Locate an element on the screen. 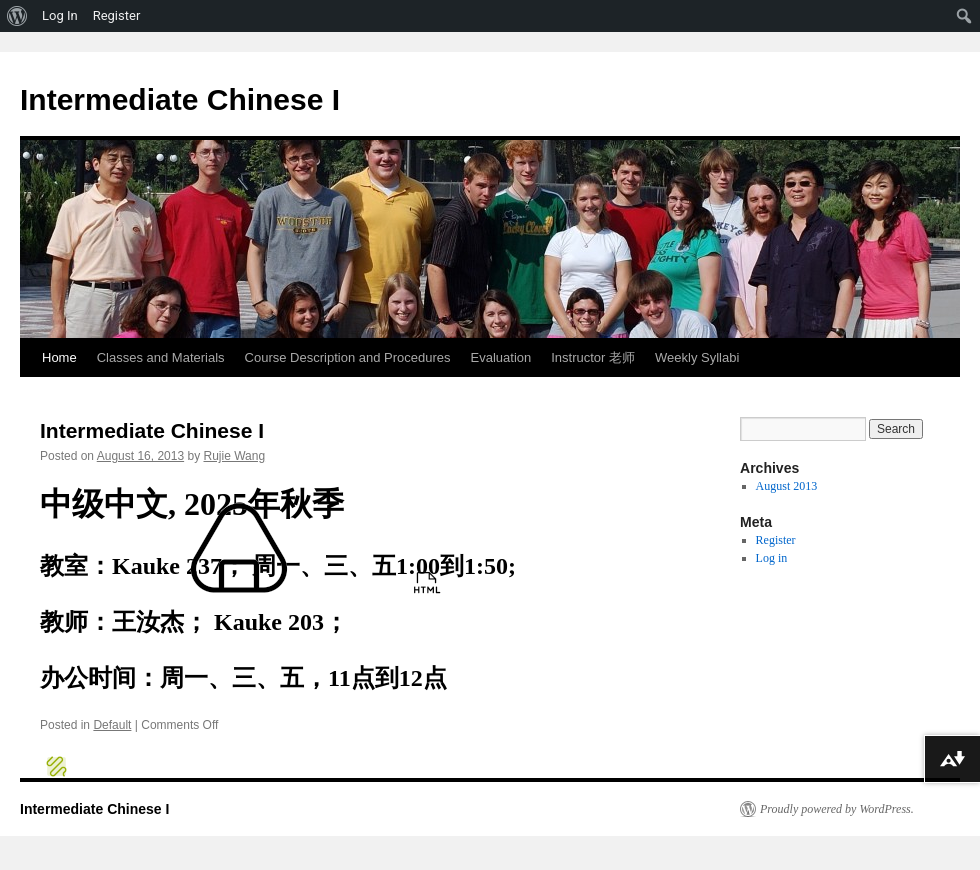 Image resolution: width=980 pixels, height=870 pixels. view or open an HTML file is located at coordinates (426, 583).